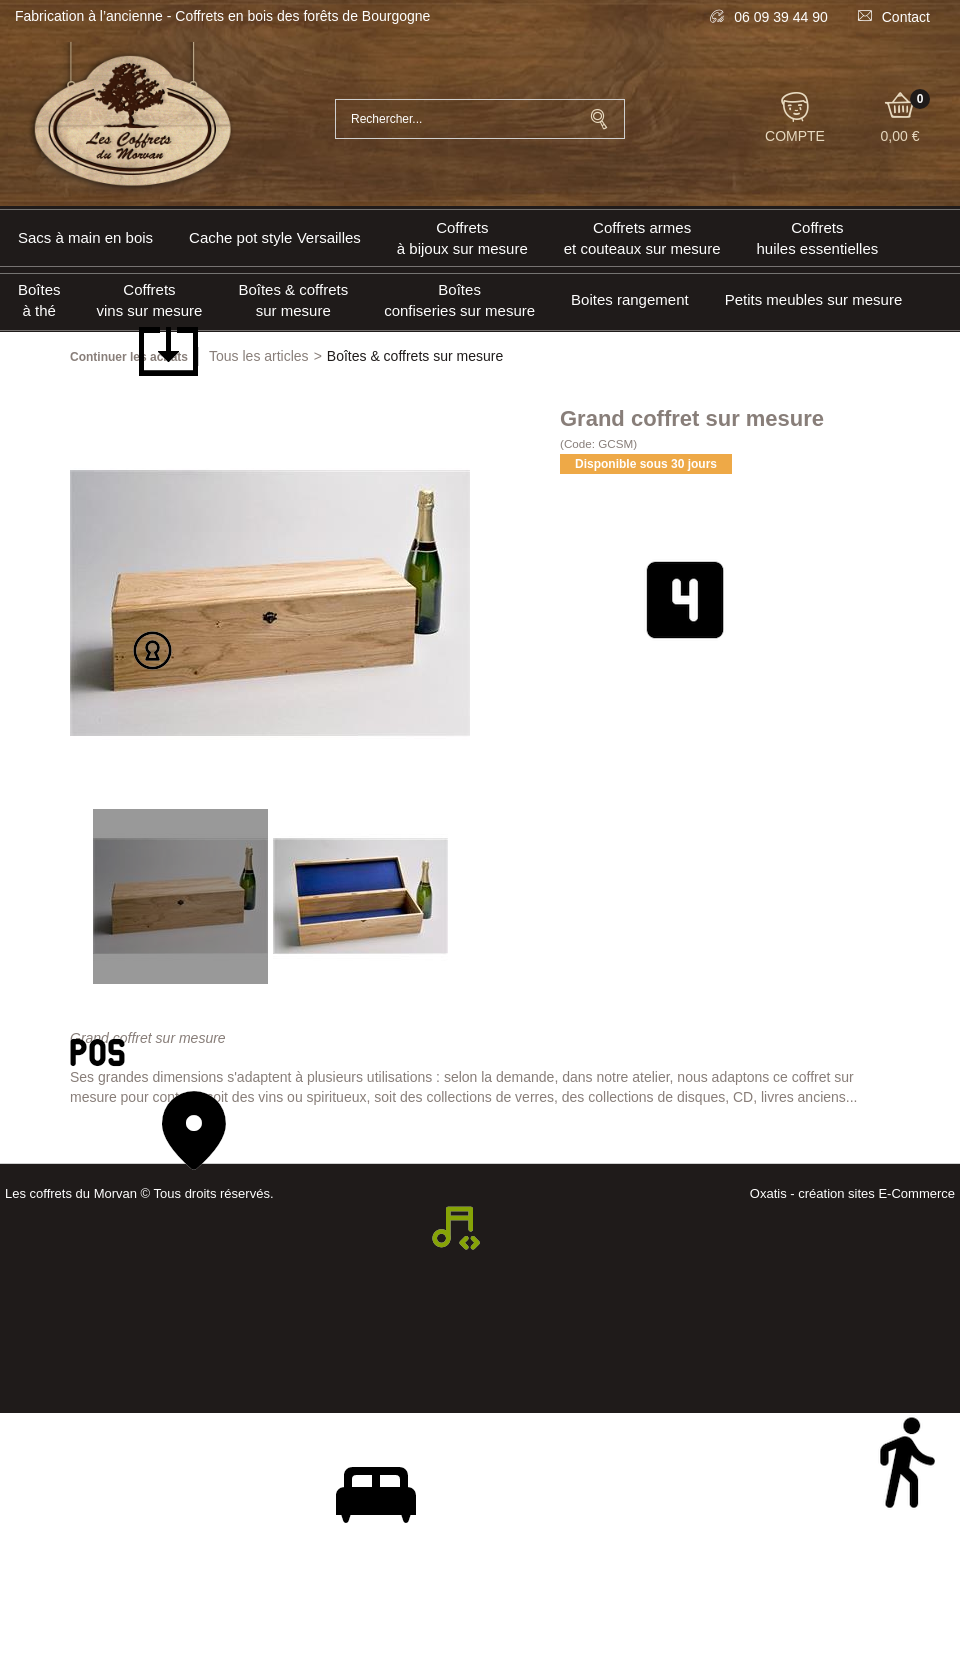 The image size is (960, 1674). I want to click on get walking directions, so click(905, 1461).